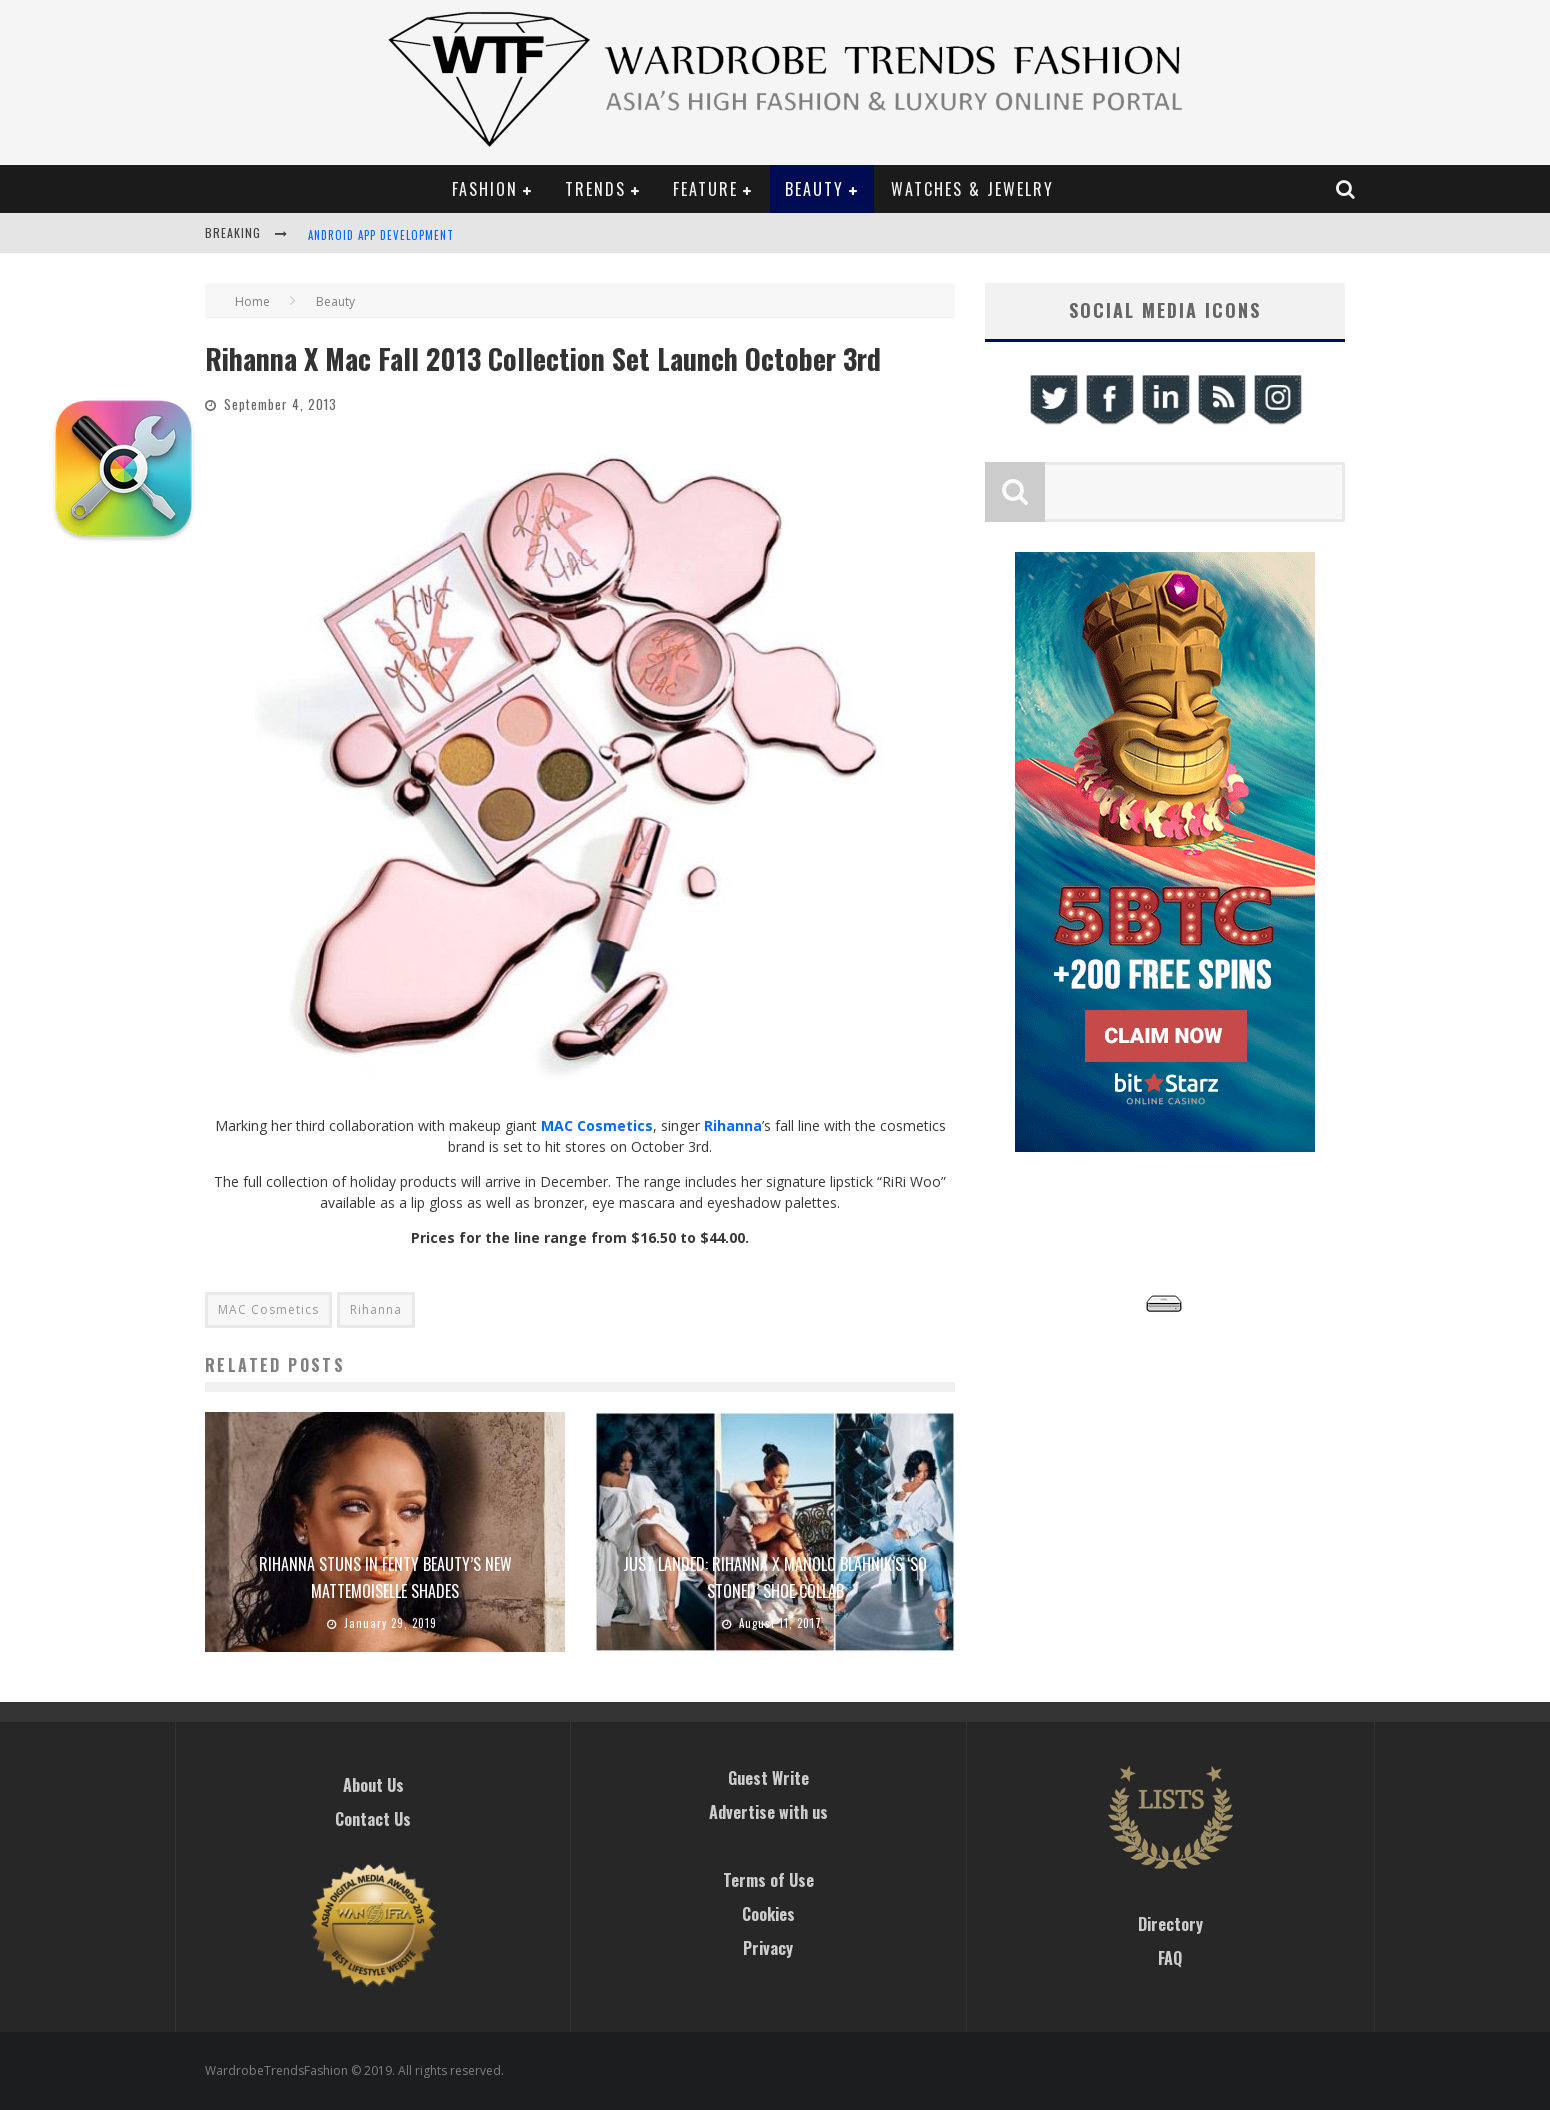 The height and width of the screenshot is (2110, 1550). Describe the element at coordinates (123, 468) in the screenshot. I see `open ColorSync Utility to manage color profiles` at that location.